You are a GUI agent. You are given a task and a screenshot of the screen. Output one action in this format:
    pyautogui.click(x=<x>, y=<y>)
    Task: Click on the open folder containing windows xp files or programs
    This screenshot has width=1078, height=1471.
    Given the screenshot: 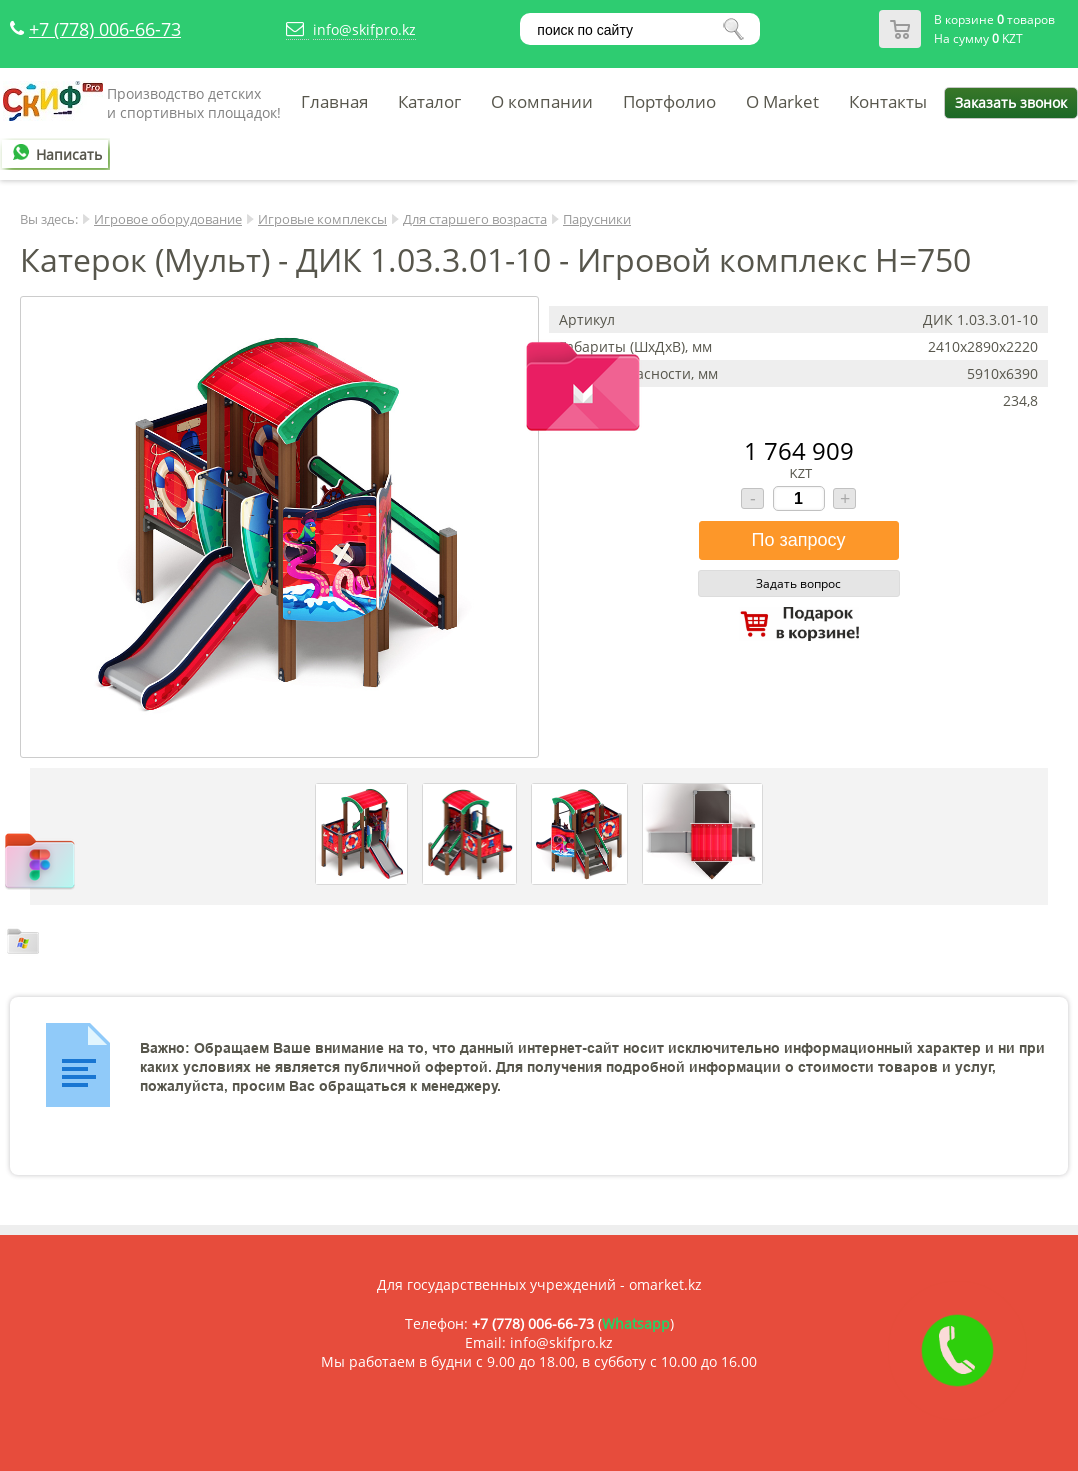 What is the action you would take?
    pyautogui.click(x=23, y=942)
    